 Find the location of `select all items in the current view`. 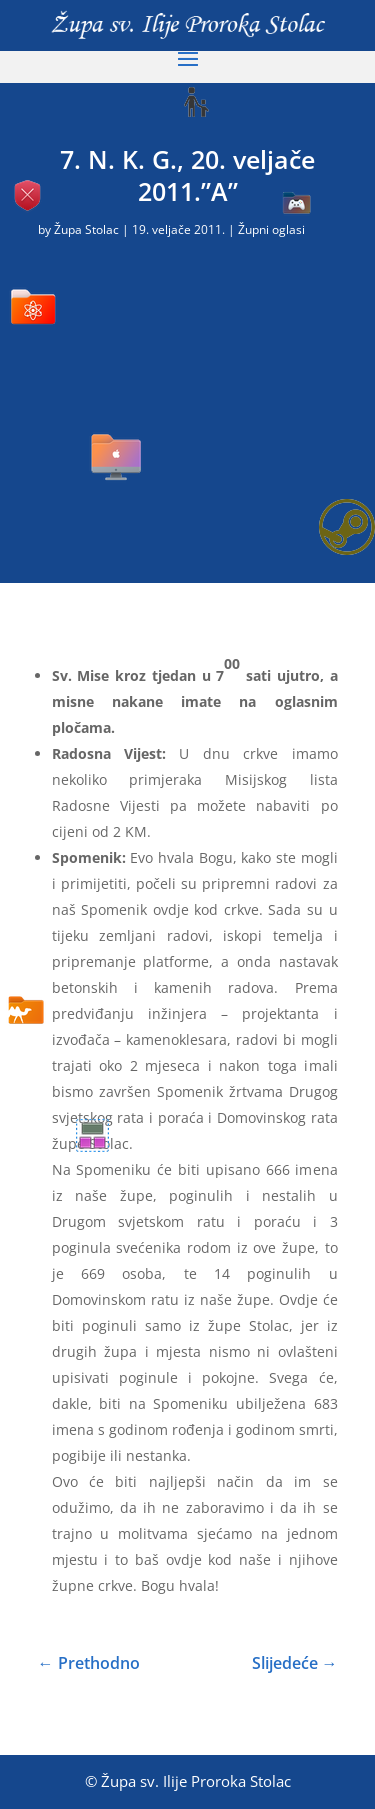

select all items in the current view is located at coordinates (92, 1135).